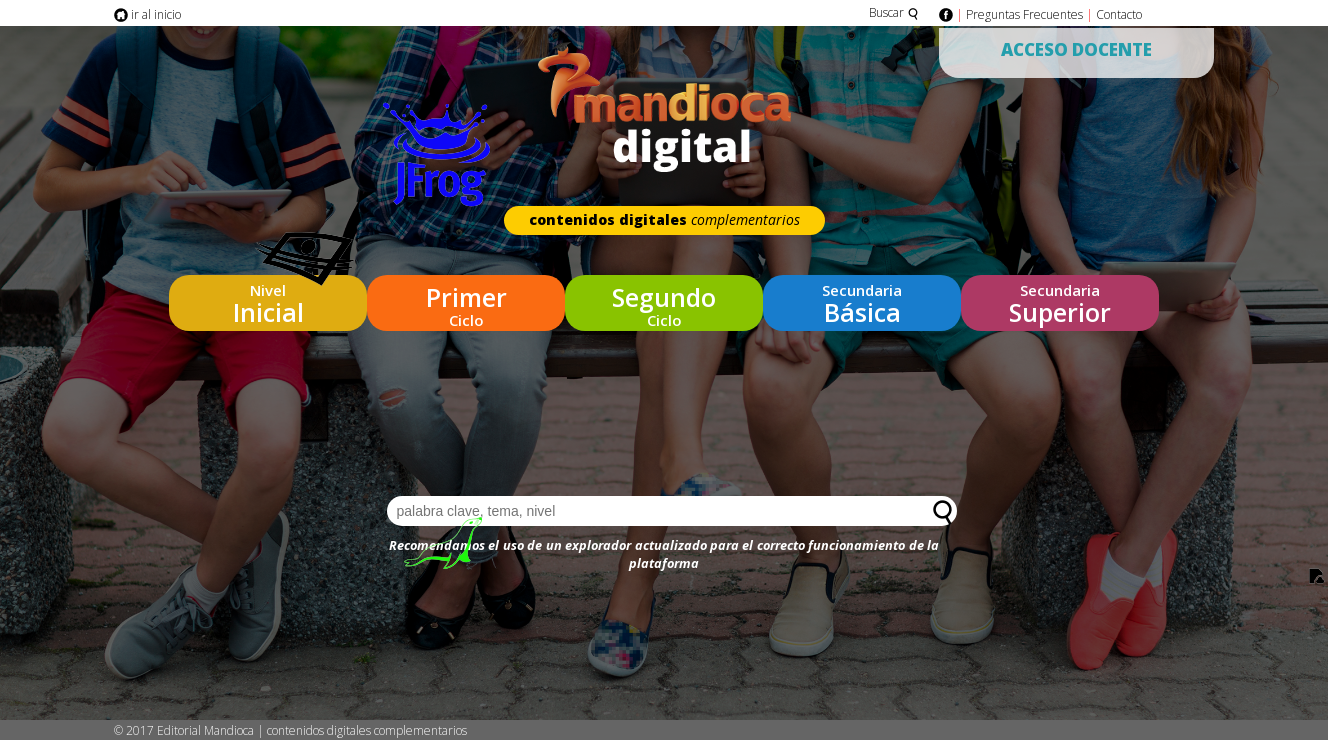 This screenshot has width=1328, height=740. Describe the element at coordinates (1316, 576) in the screenshot. I see `access cloud-synced documents` at that location.